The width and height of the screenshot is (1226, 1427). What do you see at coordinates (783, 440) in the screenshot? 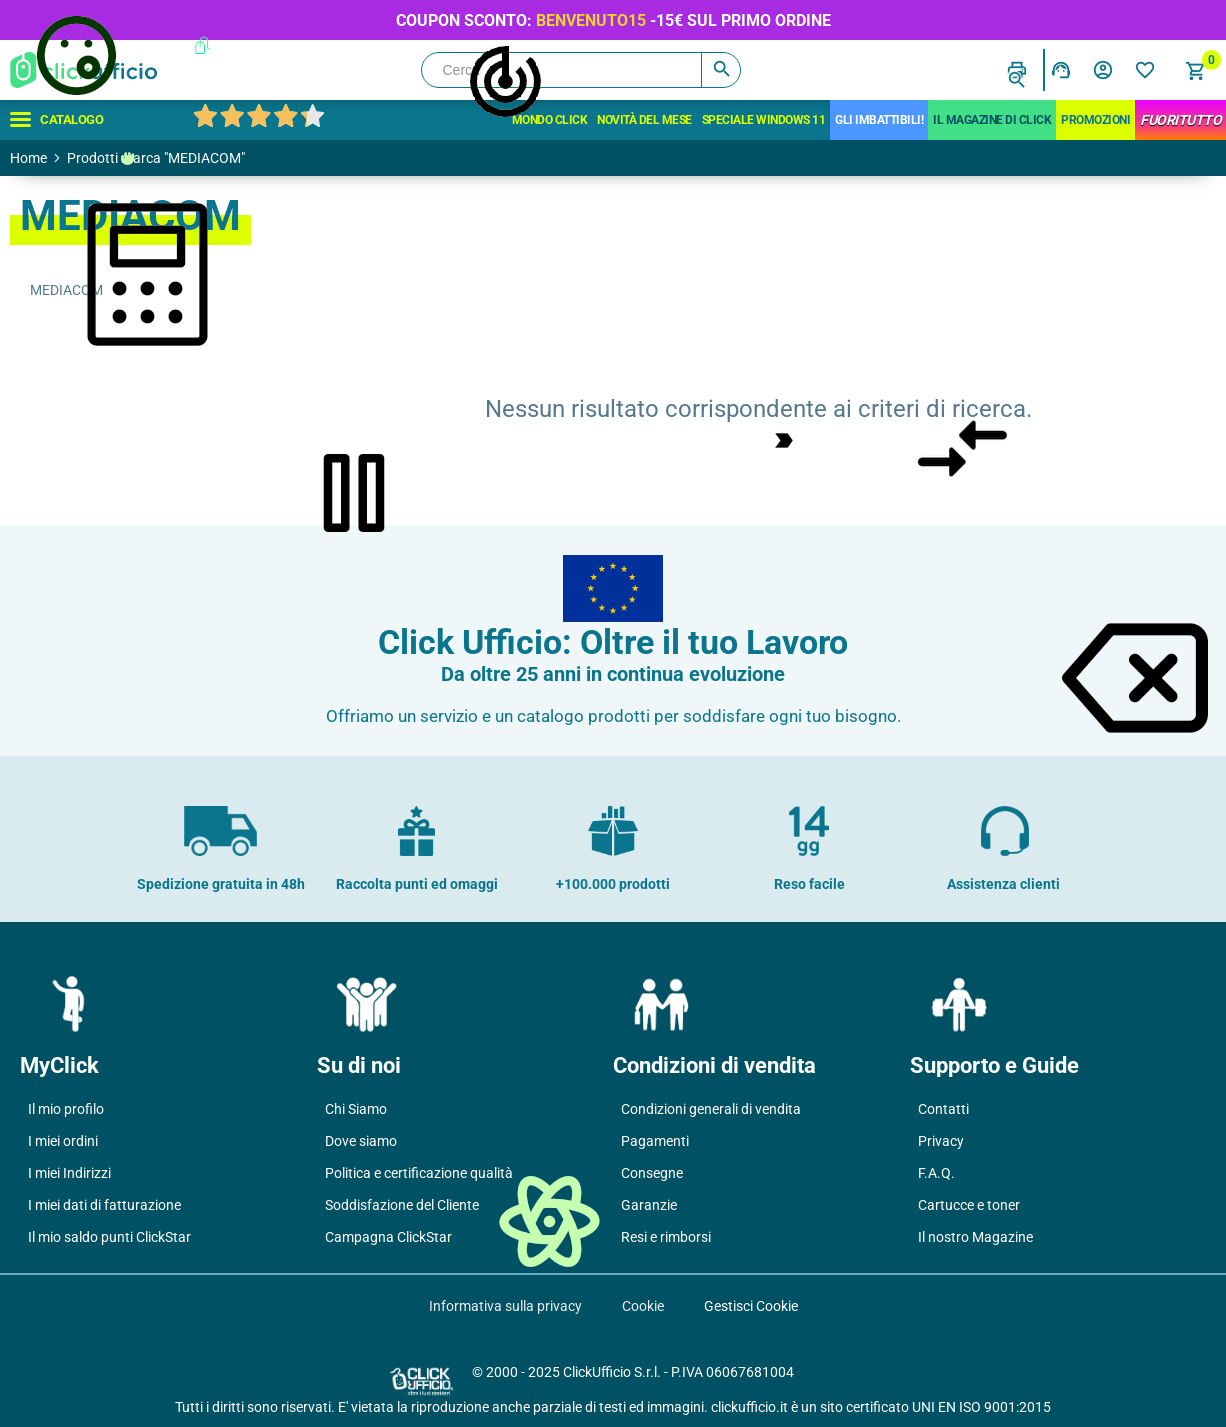
I see `mark message as important` at bounding box center [783, 440].